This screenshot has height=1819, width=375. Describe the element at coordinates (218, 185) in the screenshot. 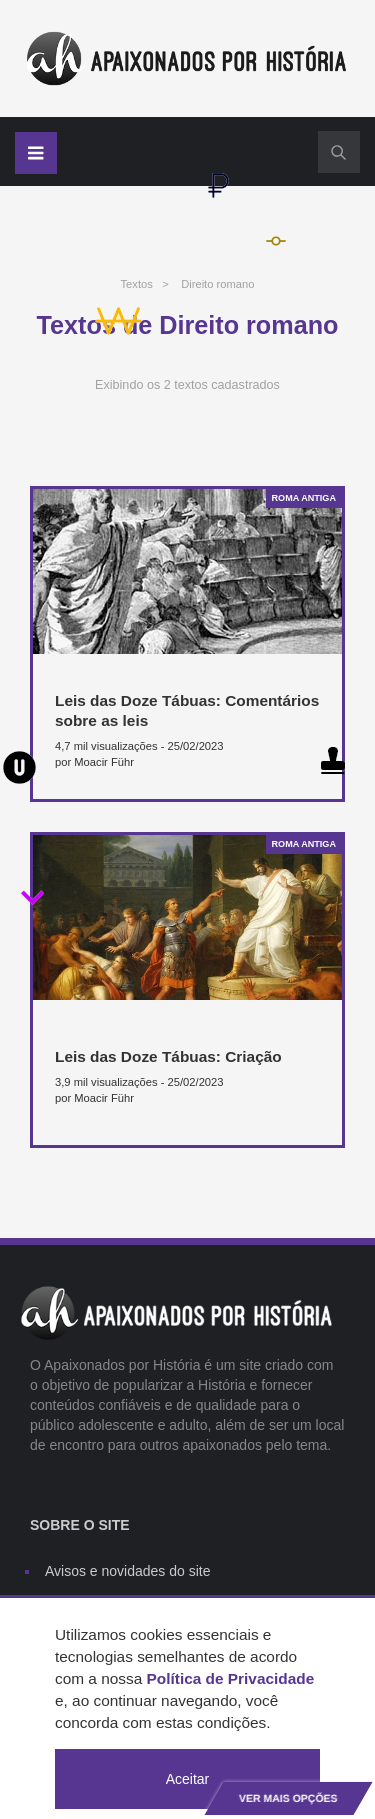

I see `view prices in russian rubles` at that location.